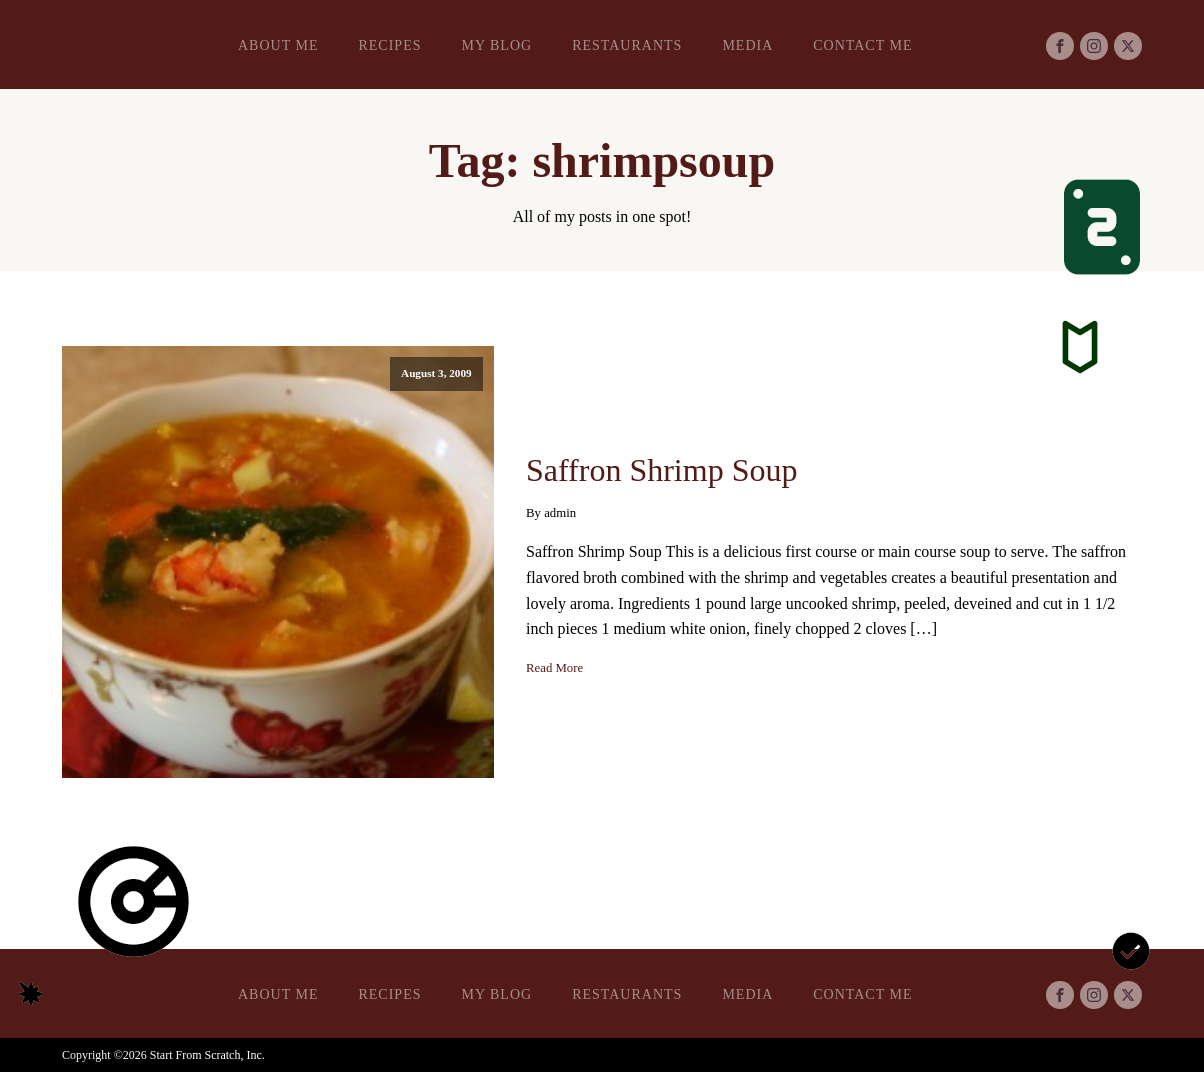 The image size is (1204, 1072). Describe the element at coordinates (133, 901) in the screenshot. I see `play or access music library` at that location.